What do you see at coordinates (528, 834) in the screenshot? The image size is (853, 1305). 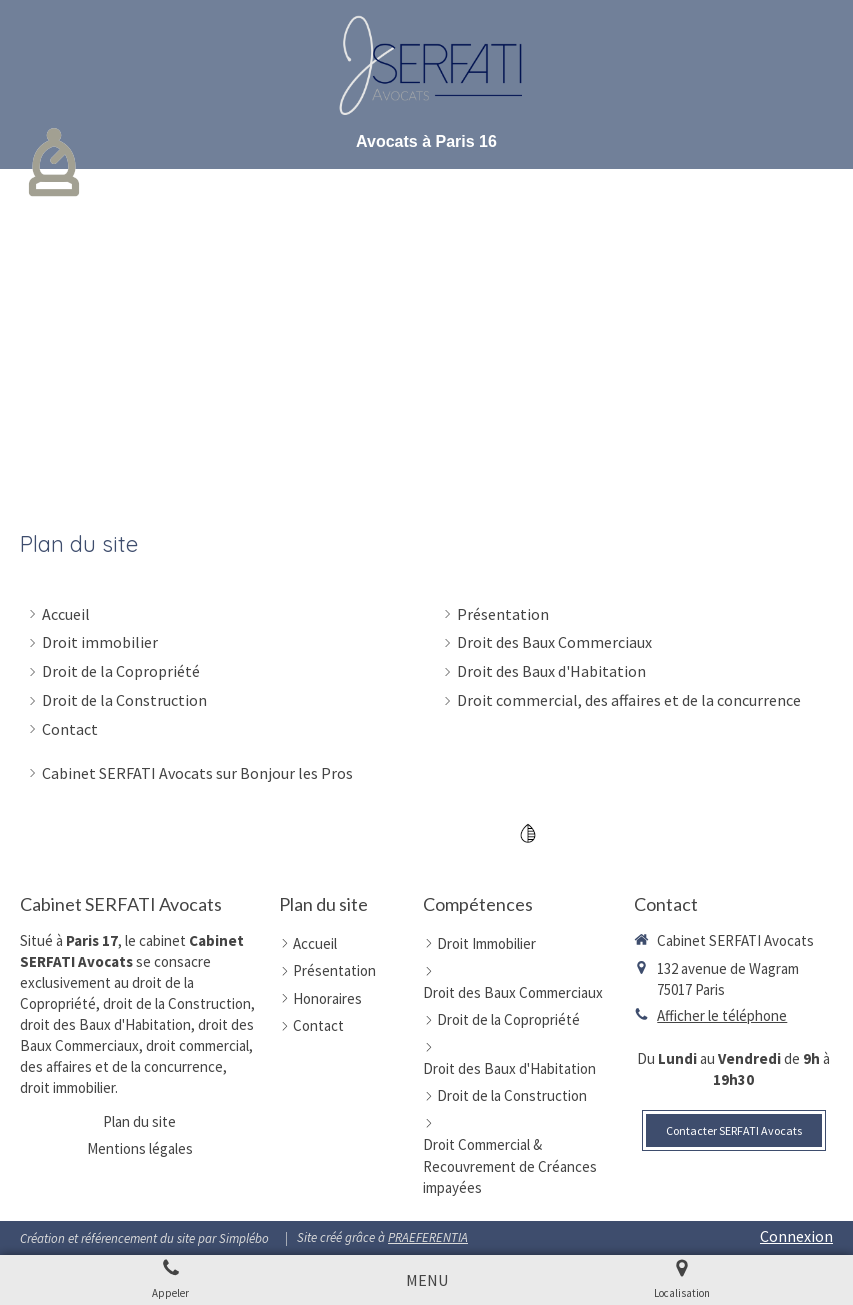 I see `adjust opacity or transparency settings` at bounding box center [528, 834].